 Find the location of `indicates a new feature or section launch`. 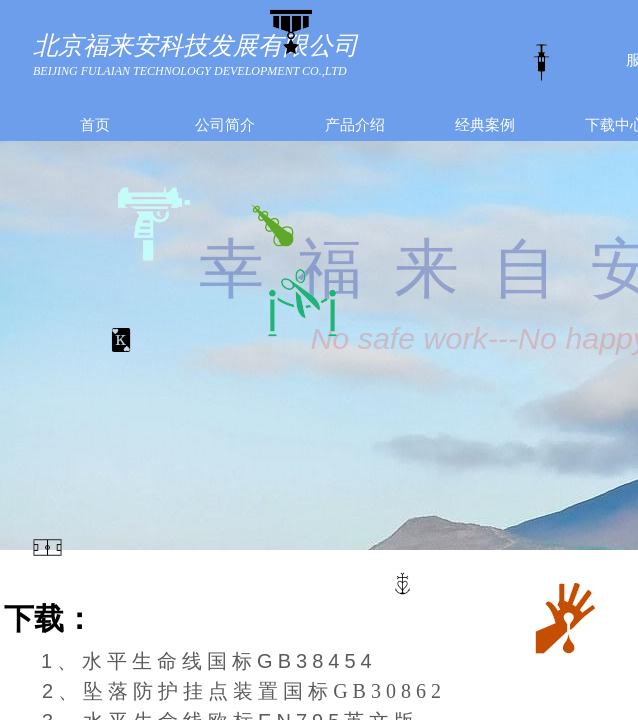

indicates a new feature or section launch is located at coordinates (302, 301).